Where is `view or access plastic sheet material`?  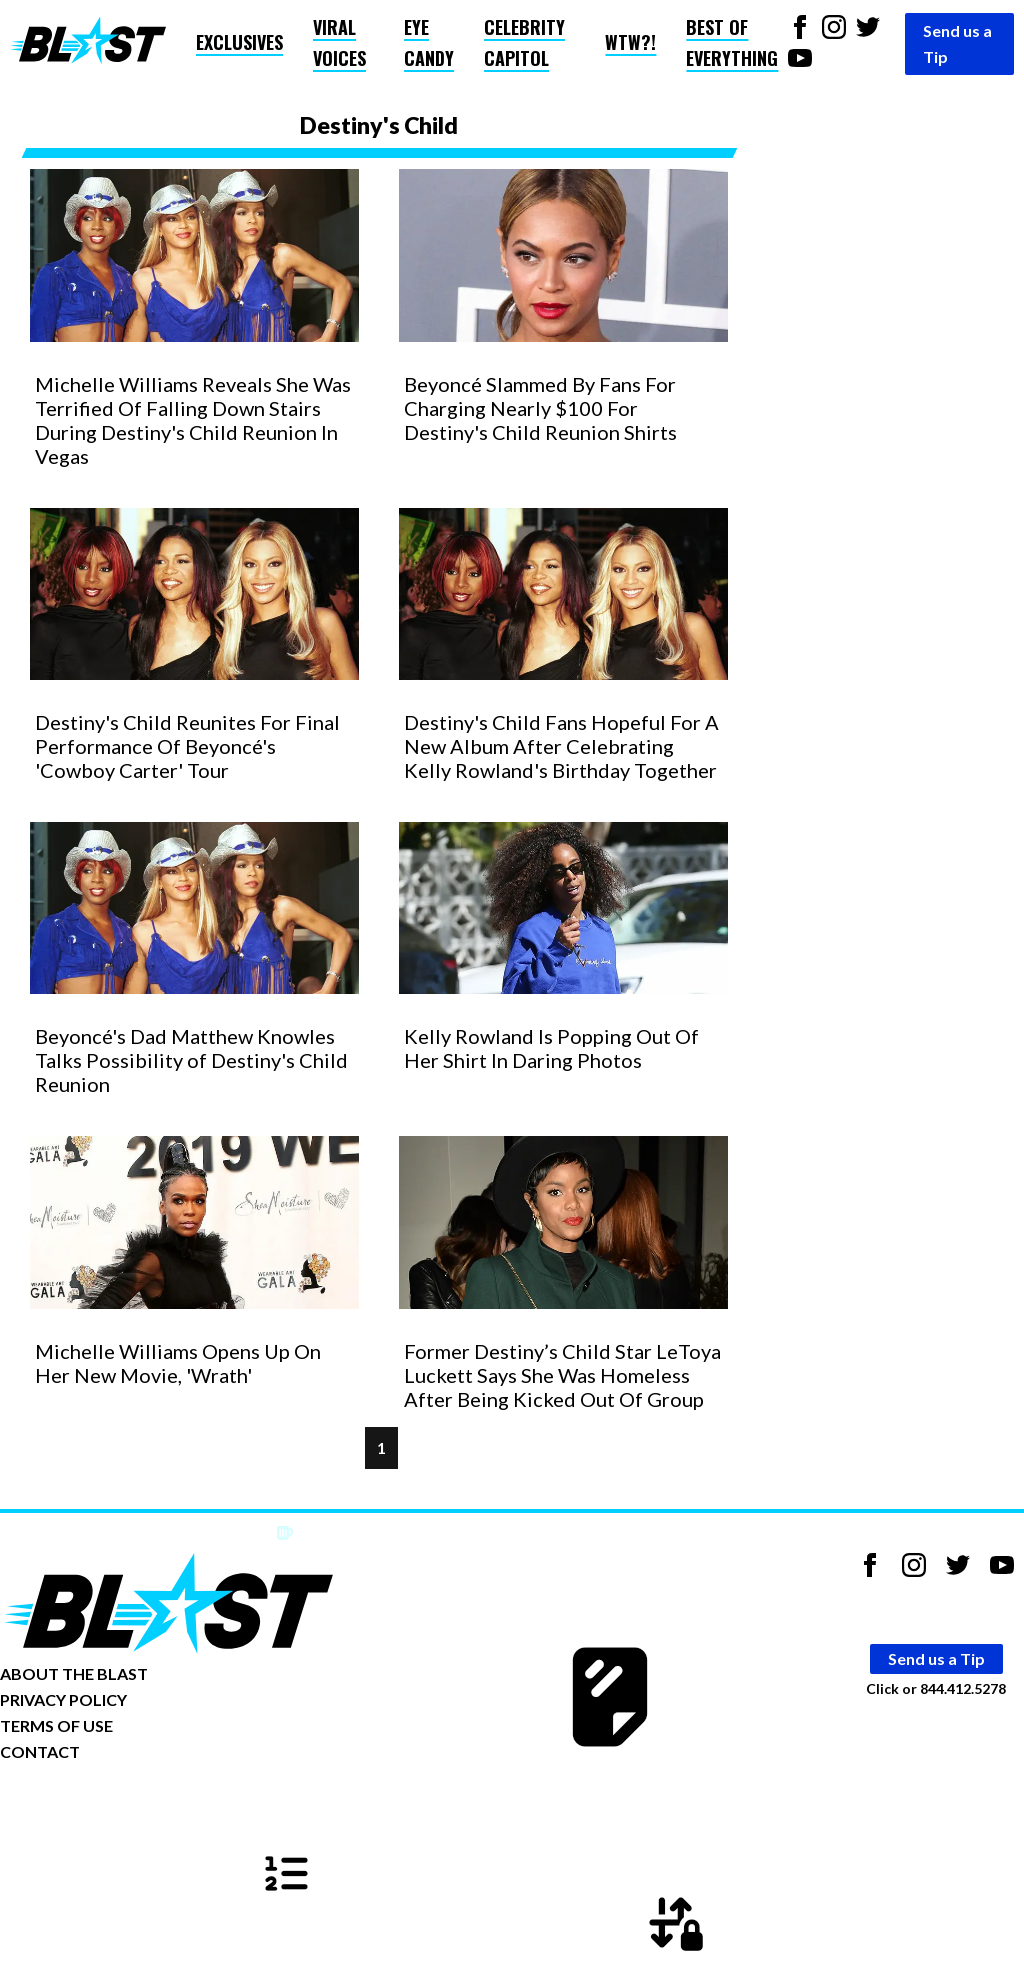
view or access plastic sheet material is located at coordinates (610, 1697).